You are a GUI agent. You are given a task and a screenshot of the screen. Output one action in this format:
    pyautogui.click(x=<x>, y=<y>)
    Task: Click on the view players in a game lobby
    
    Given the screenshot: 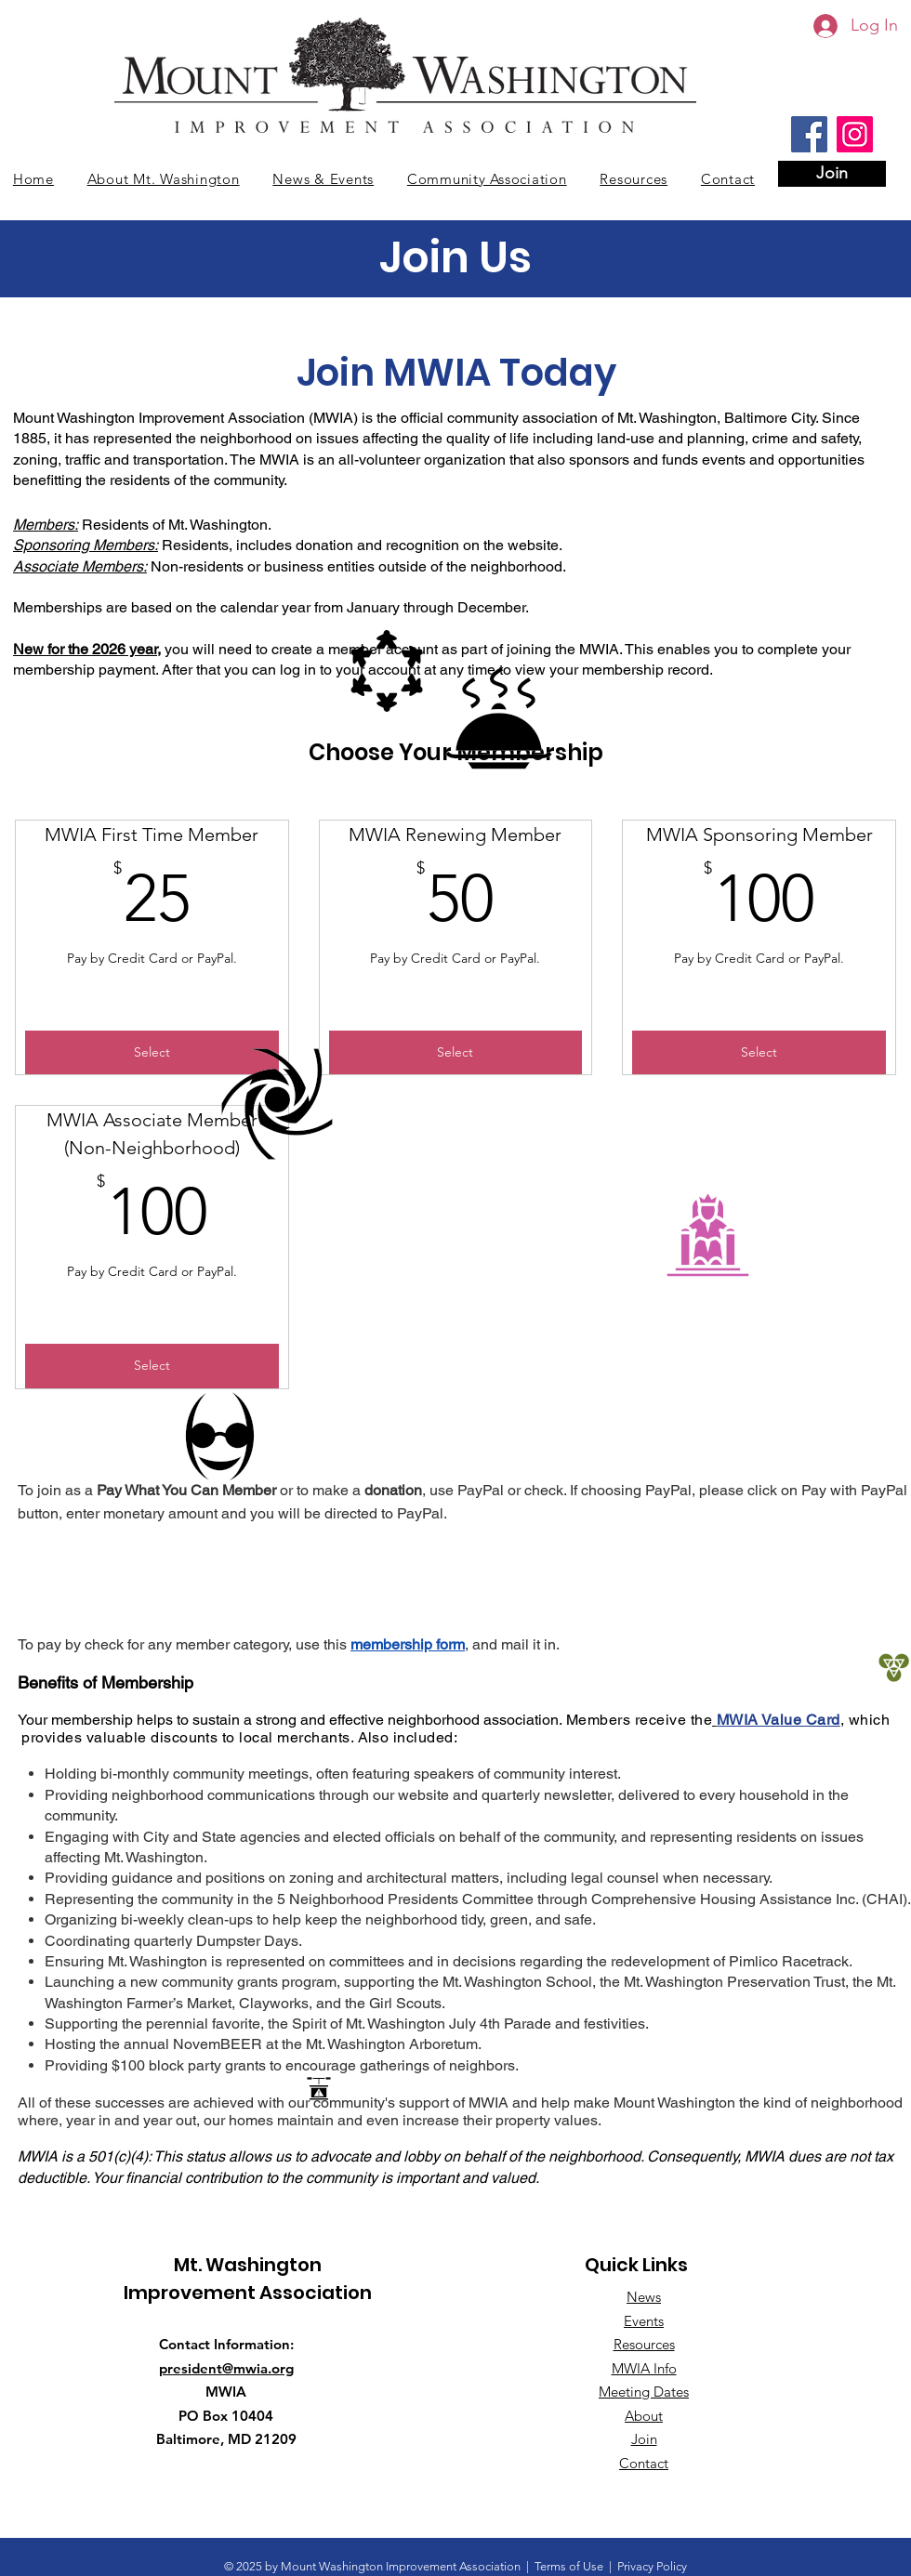 What is the action you would take?
    pyautogui.click(x=387, y=671)
    